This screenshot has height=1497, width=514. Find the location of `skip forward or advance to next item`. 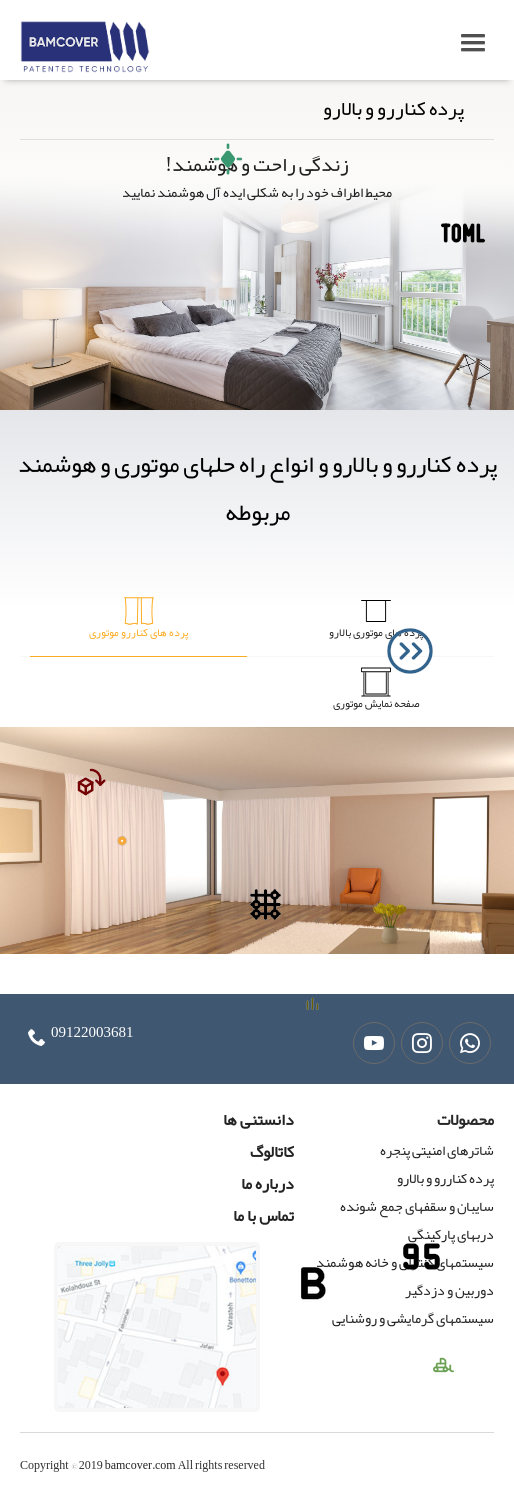

skip forward or advance to next item is located at coordinates (410, 651).